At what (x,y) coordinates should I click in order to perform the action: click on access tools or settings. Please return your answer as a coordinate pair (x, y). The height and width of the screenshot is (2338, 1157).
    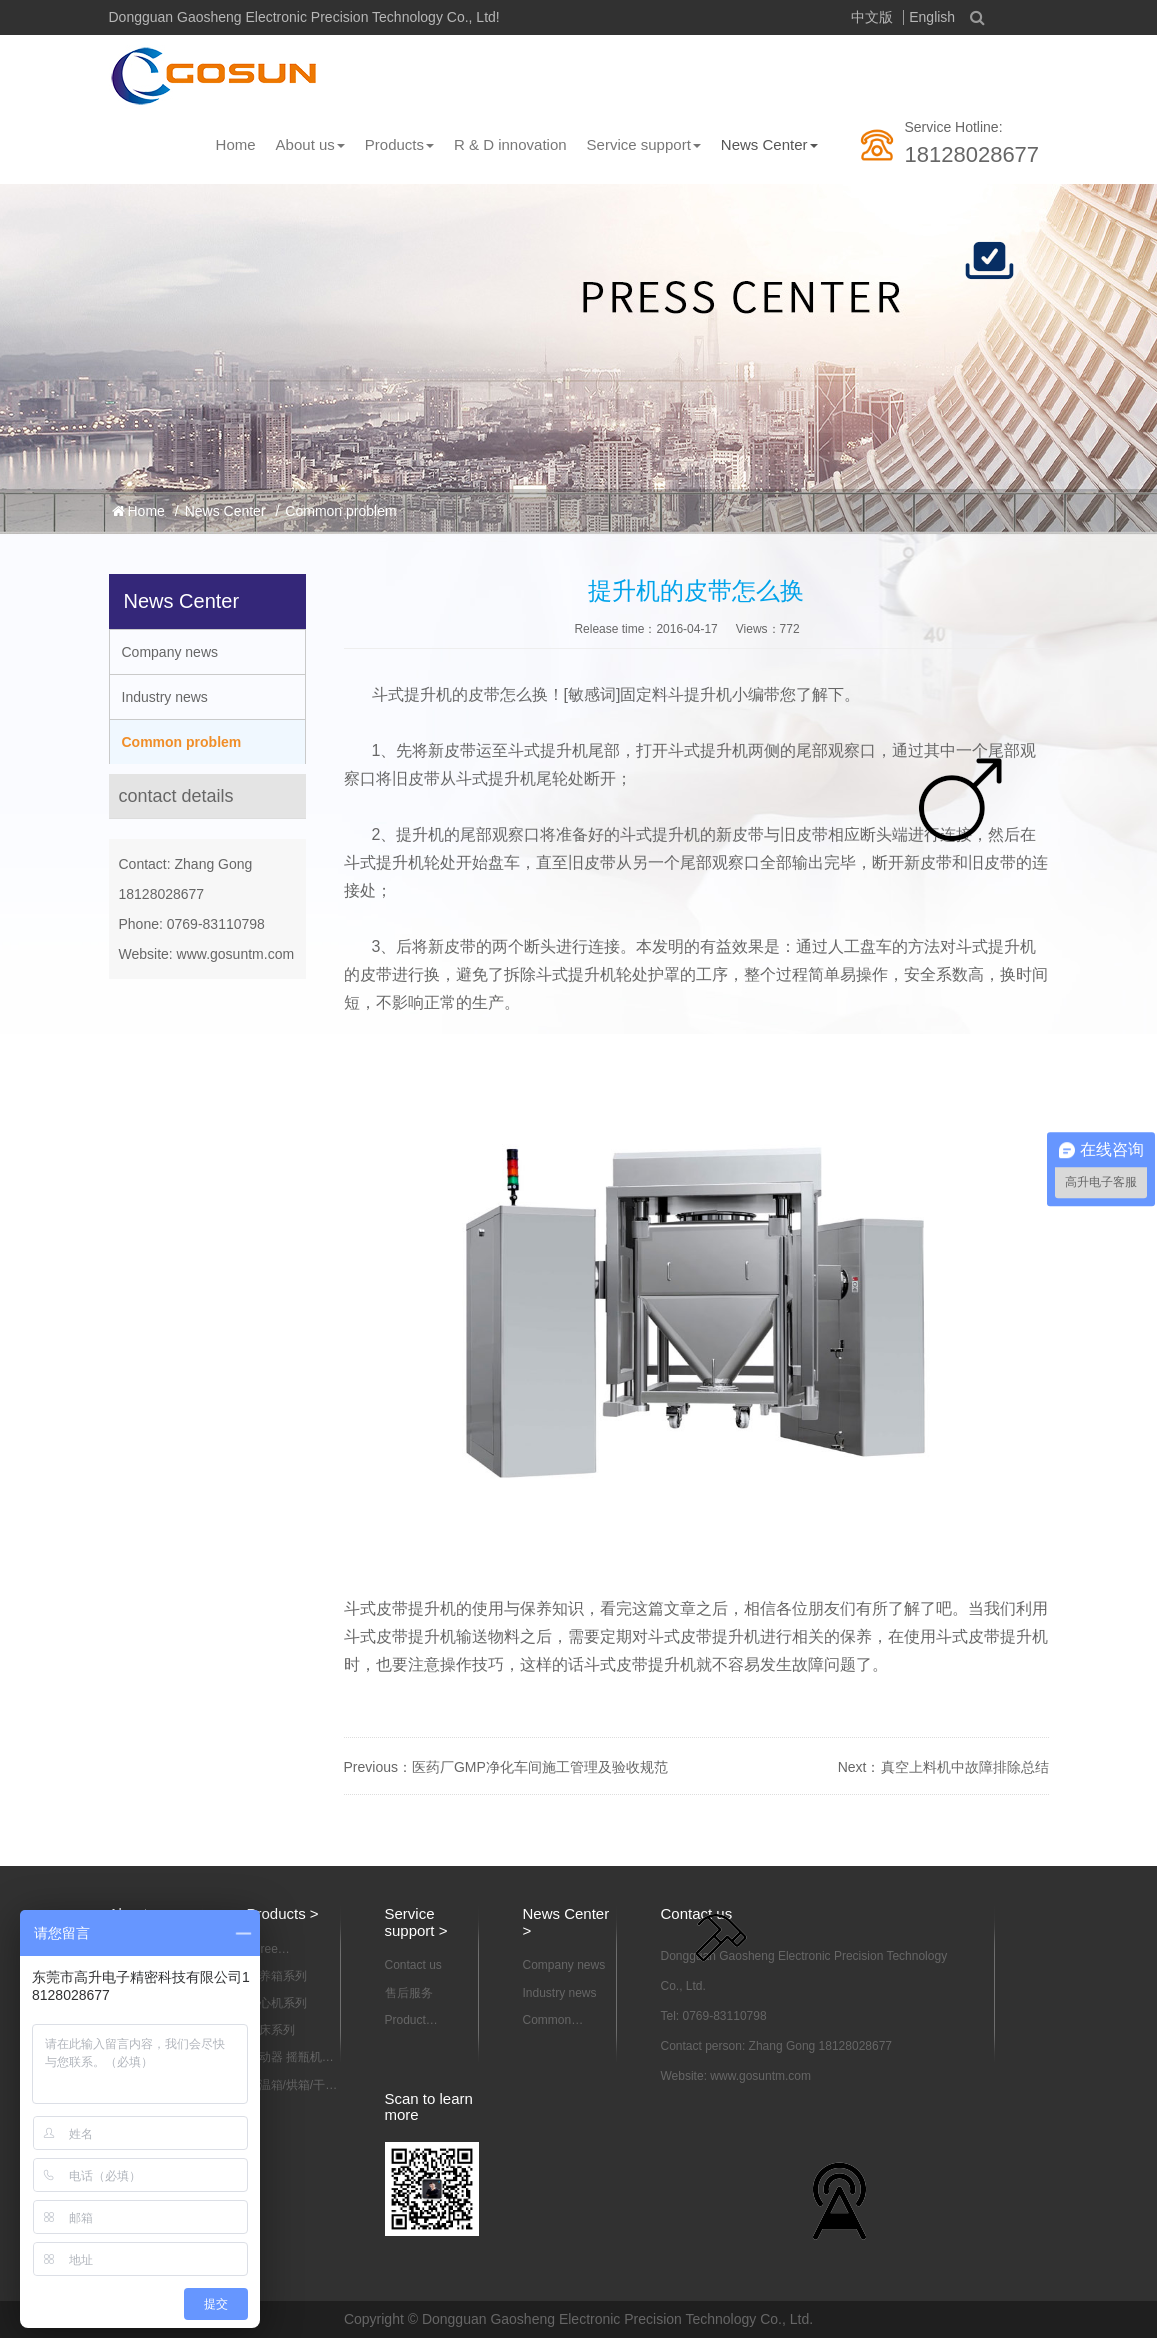
    Looking at the image, I should click on (718, 1938).